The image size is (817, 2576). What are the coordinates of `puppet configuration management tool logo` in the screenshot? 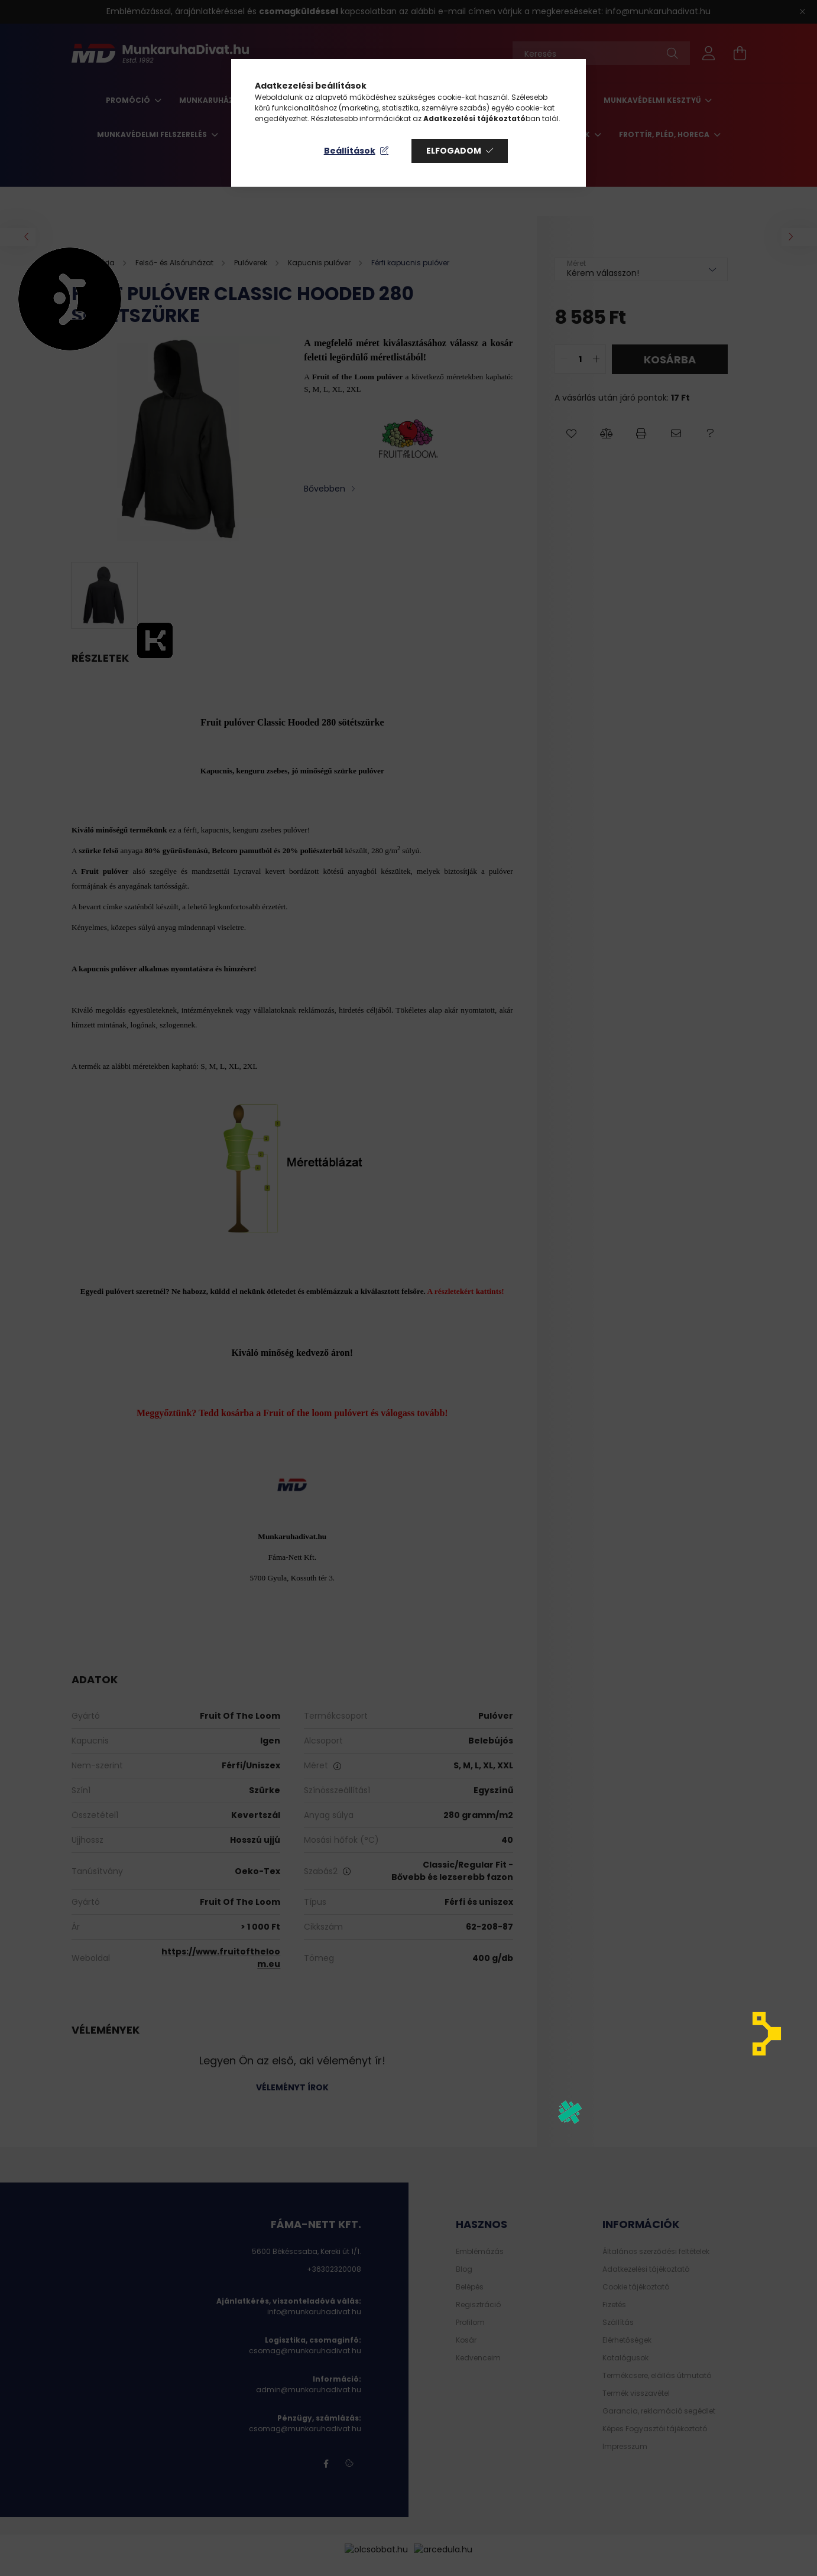 It's located at (767, 2034).